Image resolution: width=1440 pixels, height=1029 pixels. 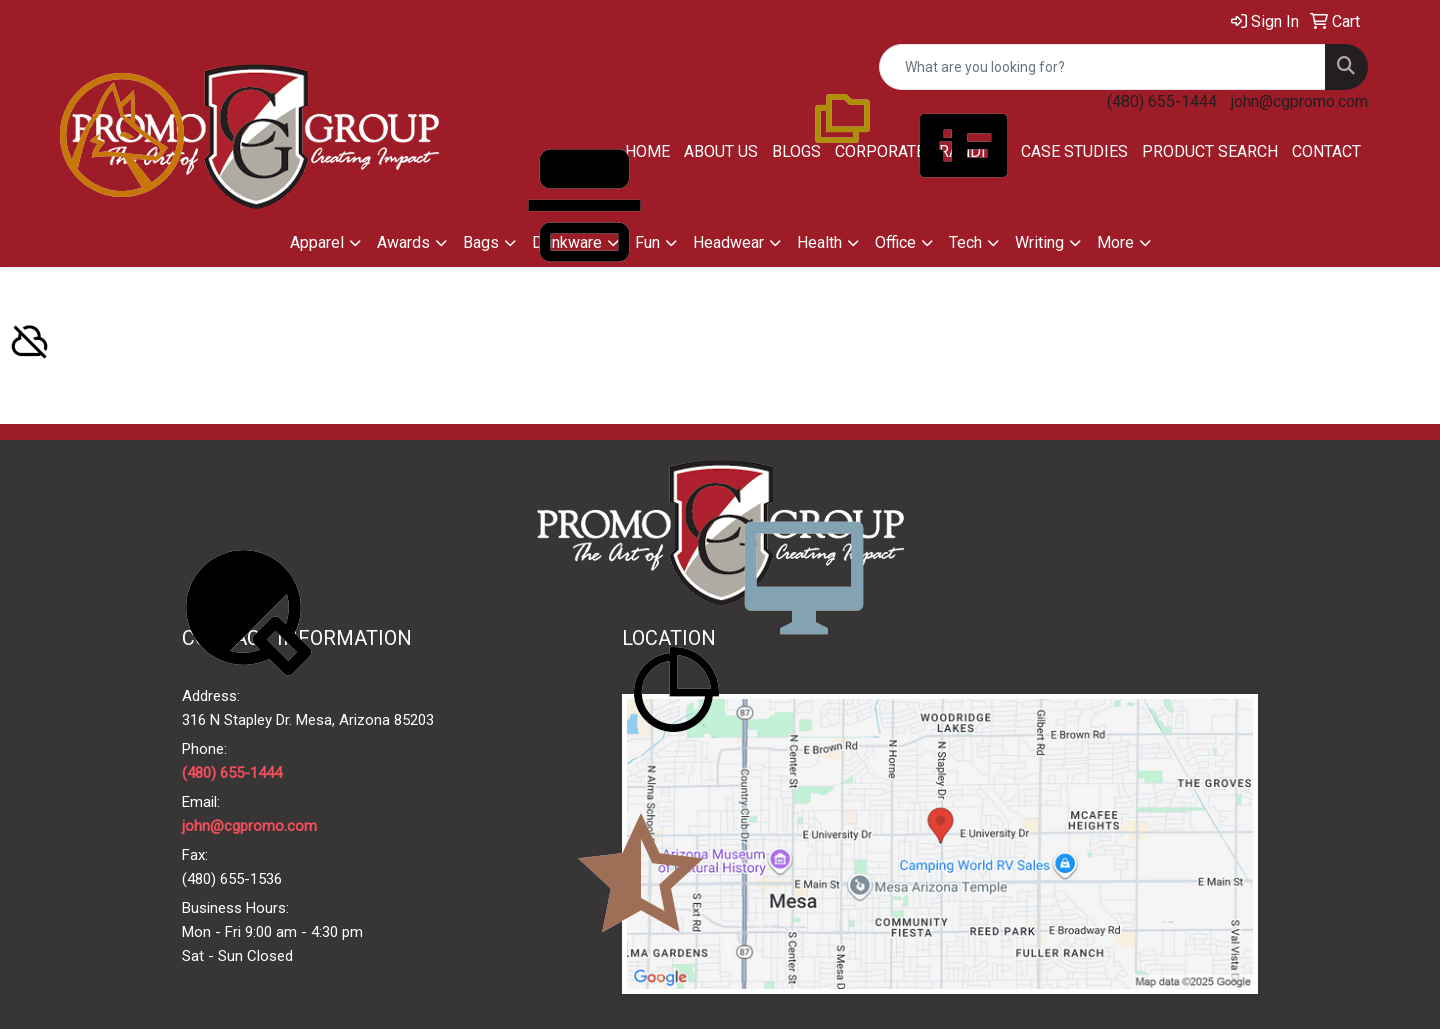 What do you see at coordinates (584, 205) in the screenshot?
I see `flip content vertically` at bounding box center [584, 205].